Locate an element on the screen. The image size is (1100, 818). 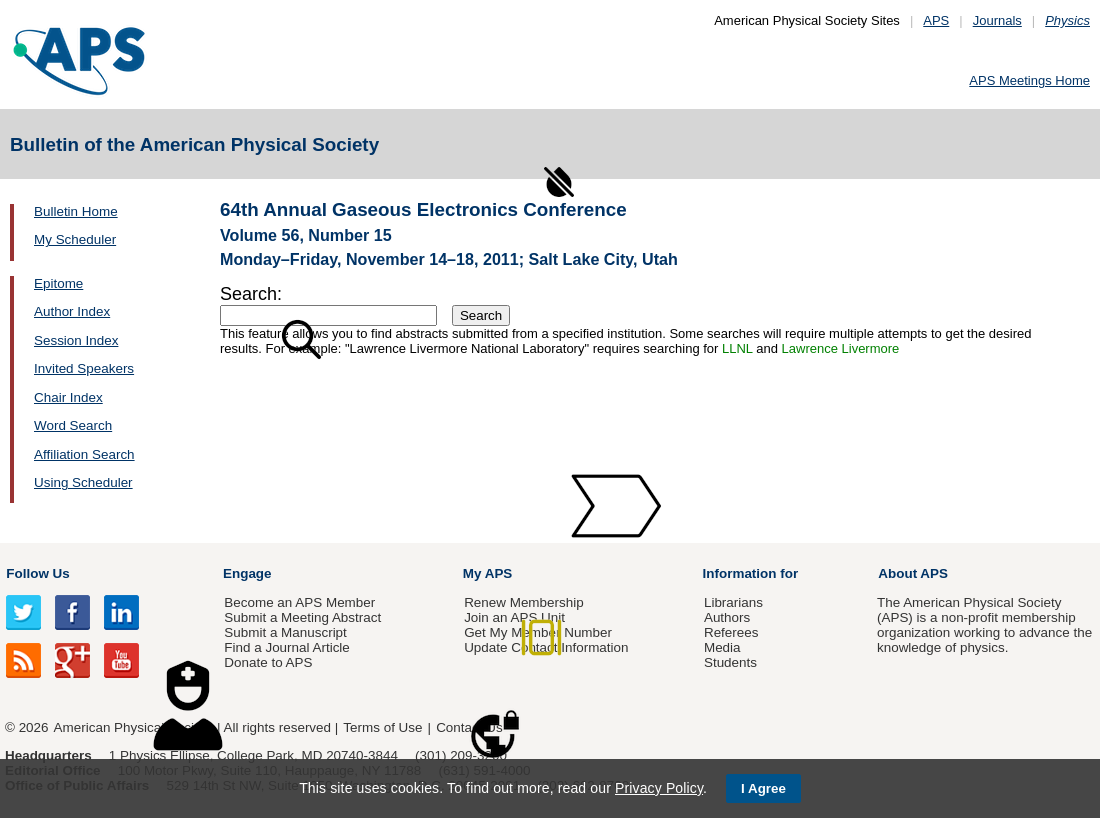
disable water or liquid-related features is located at coordinates (559, 182).